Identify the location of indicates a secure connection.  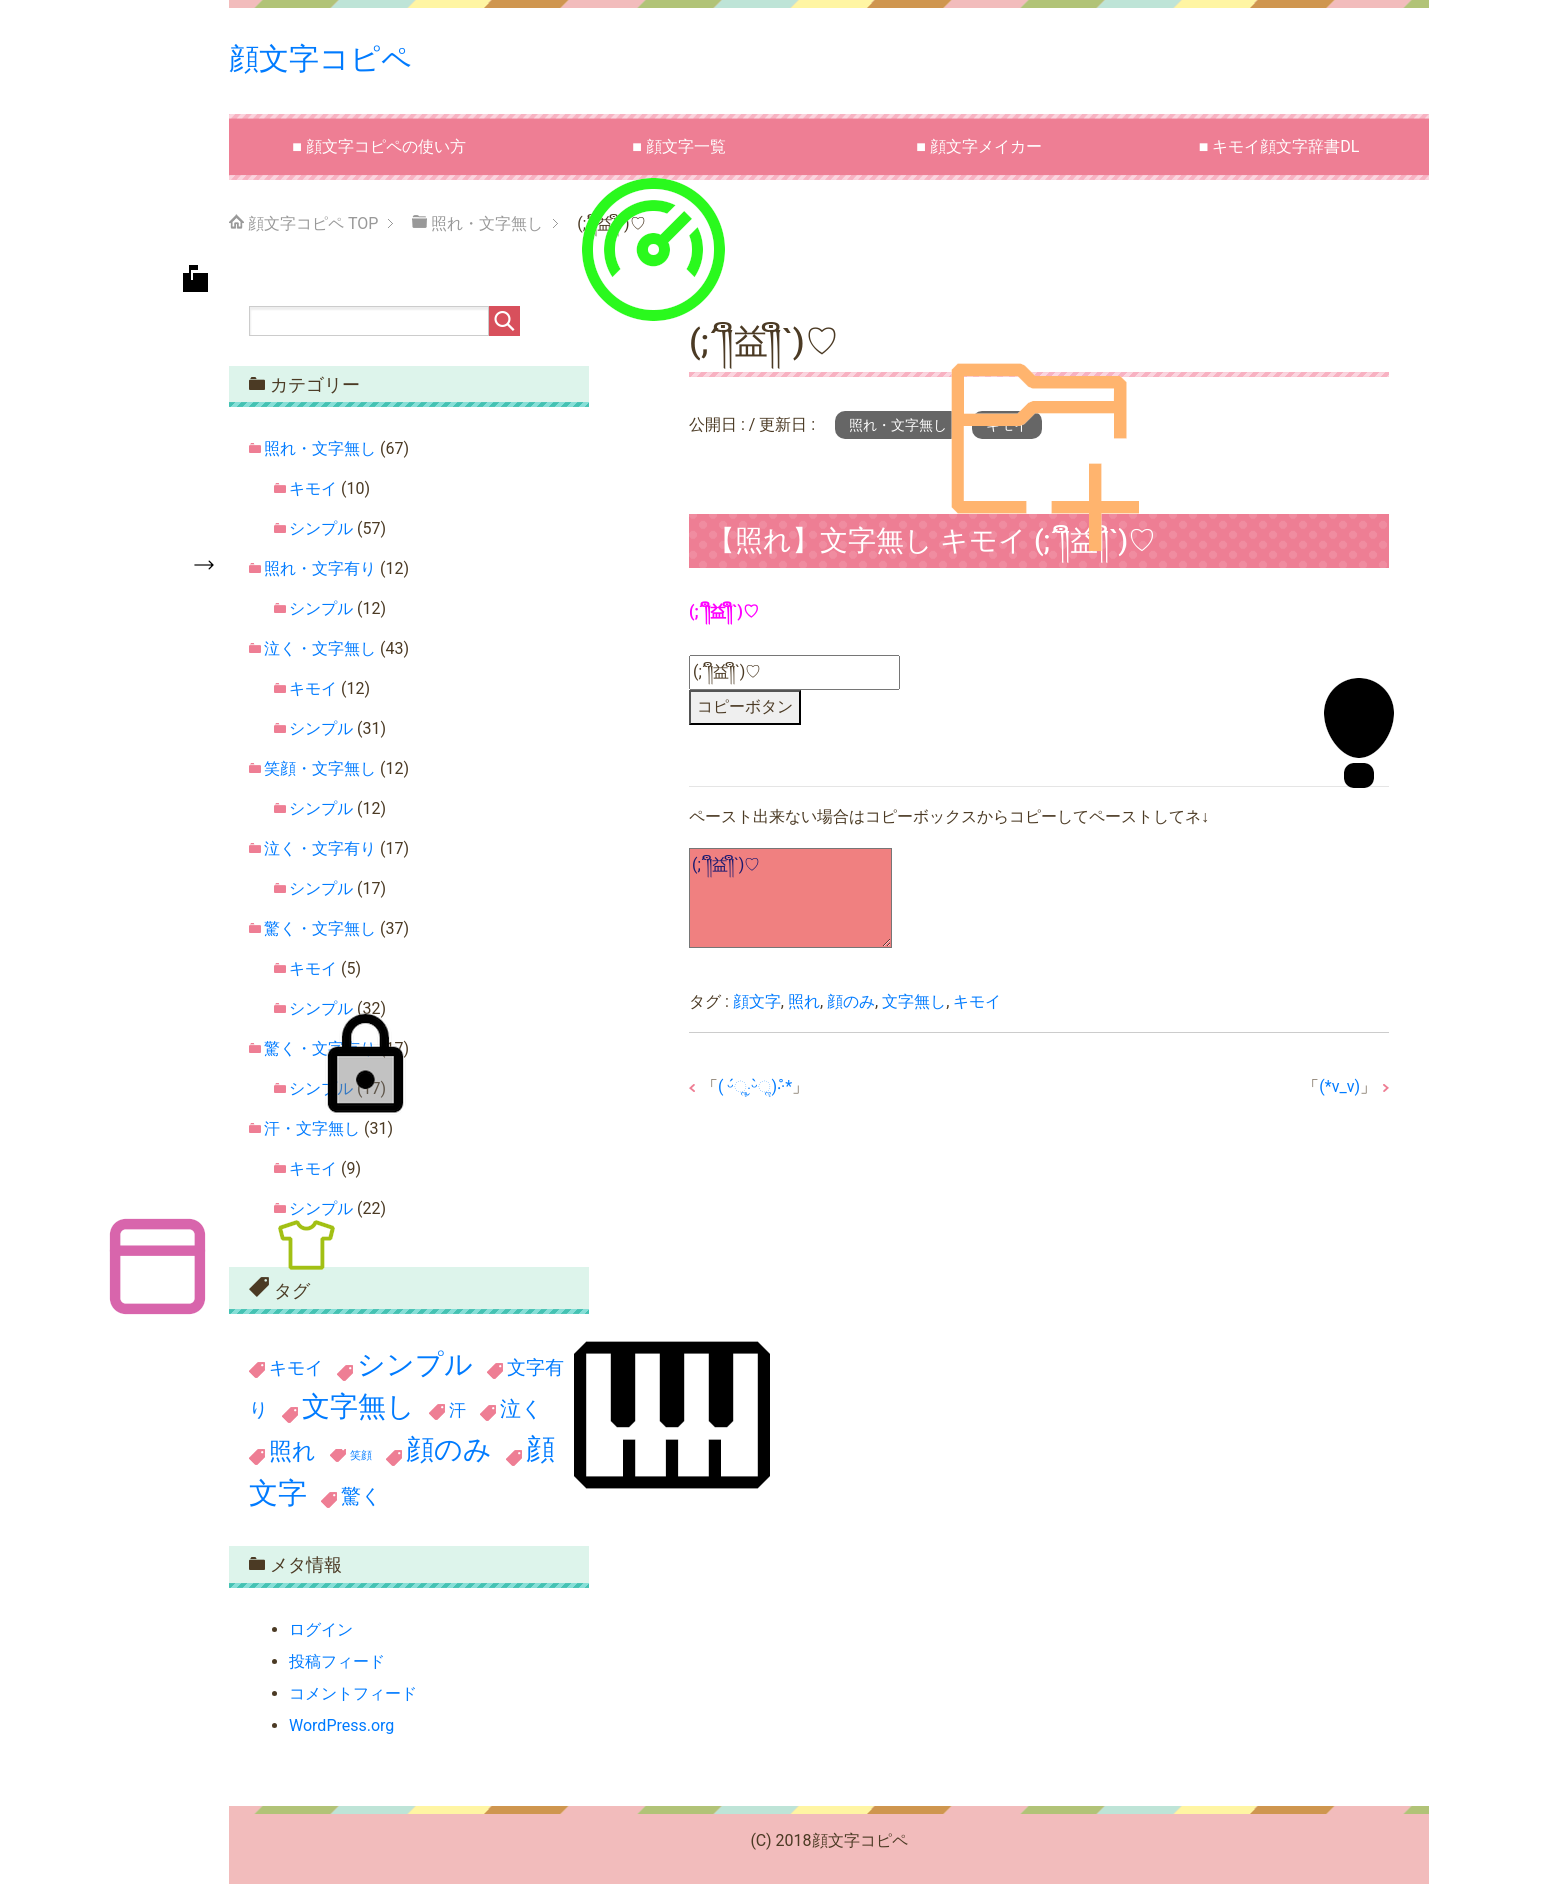
(365, 1065).